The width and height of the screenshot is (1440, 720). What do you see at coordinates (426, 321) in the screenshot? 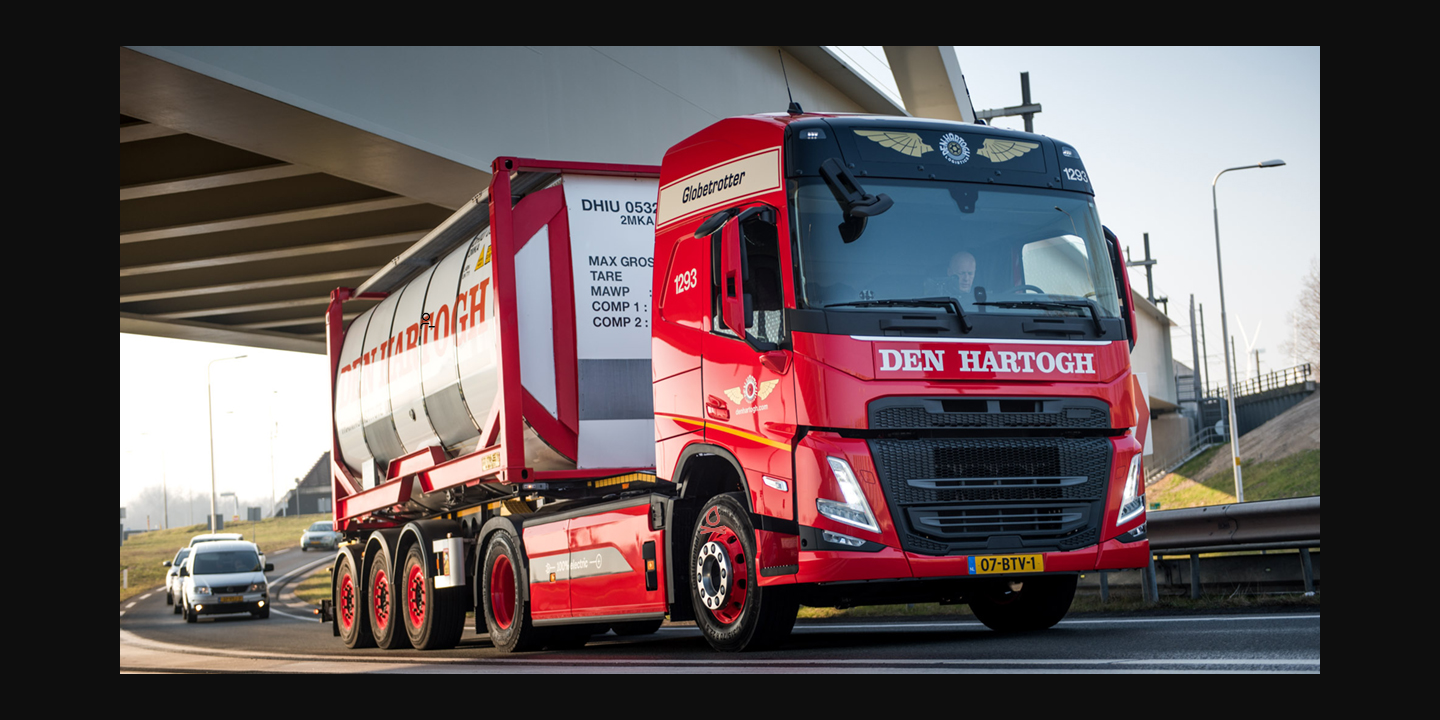
I see `remove a user or contact` at bounding box center [426, 321].